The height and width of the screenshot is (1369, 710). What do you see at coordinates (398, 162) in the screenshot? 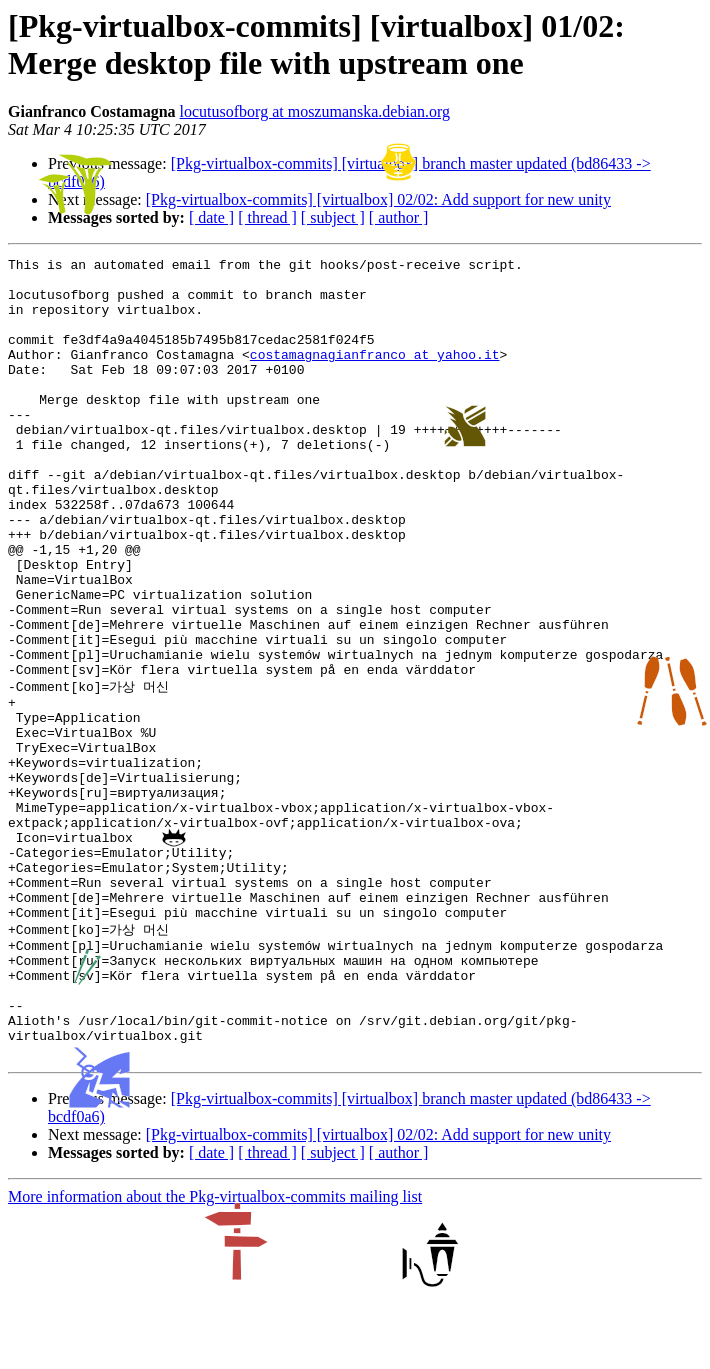
I see `equip leather armor to your character` at bounding box center [398, 162].